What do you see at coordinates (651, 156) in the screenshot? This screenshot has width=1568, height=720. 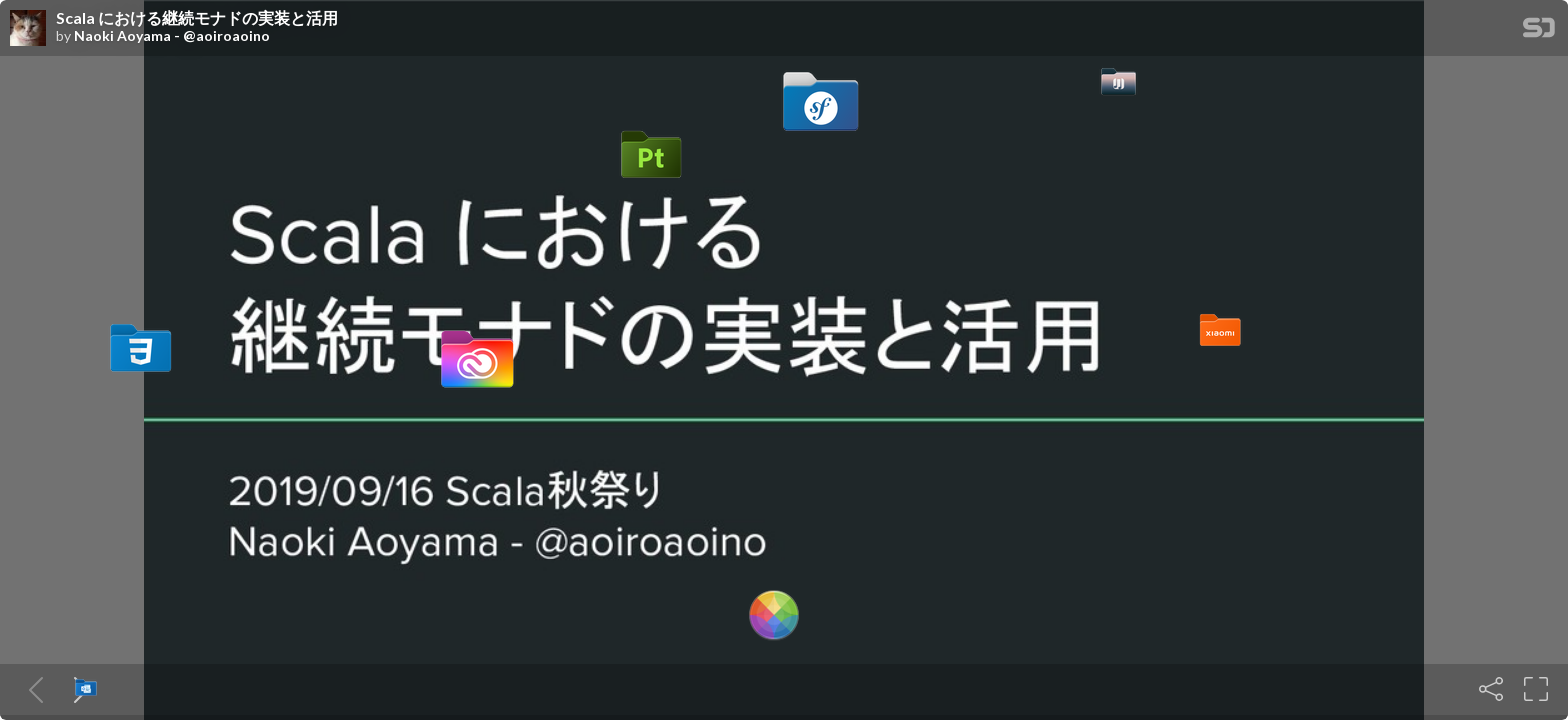 I see `open folder containing Adobe Substance Painter project files` at bounding box center [651, 156].